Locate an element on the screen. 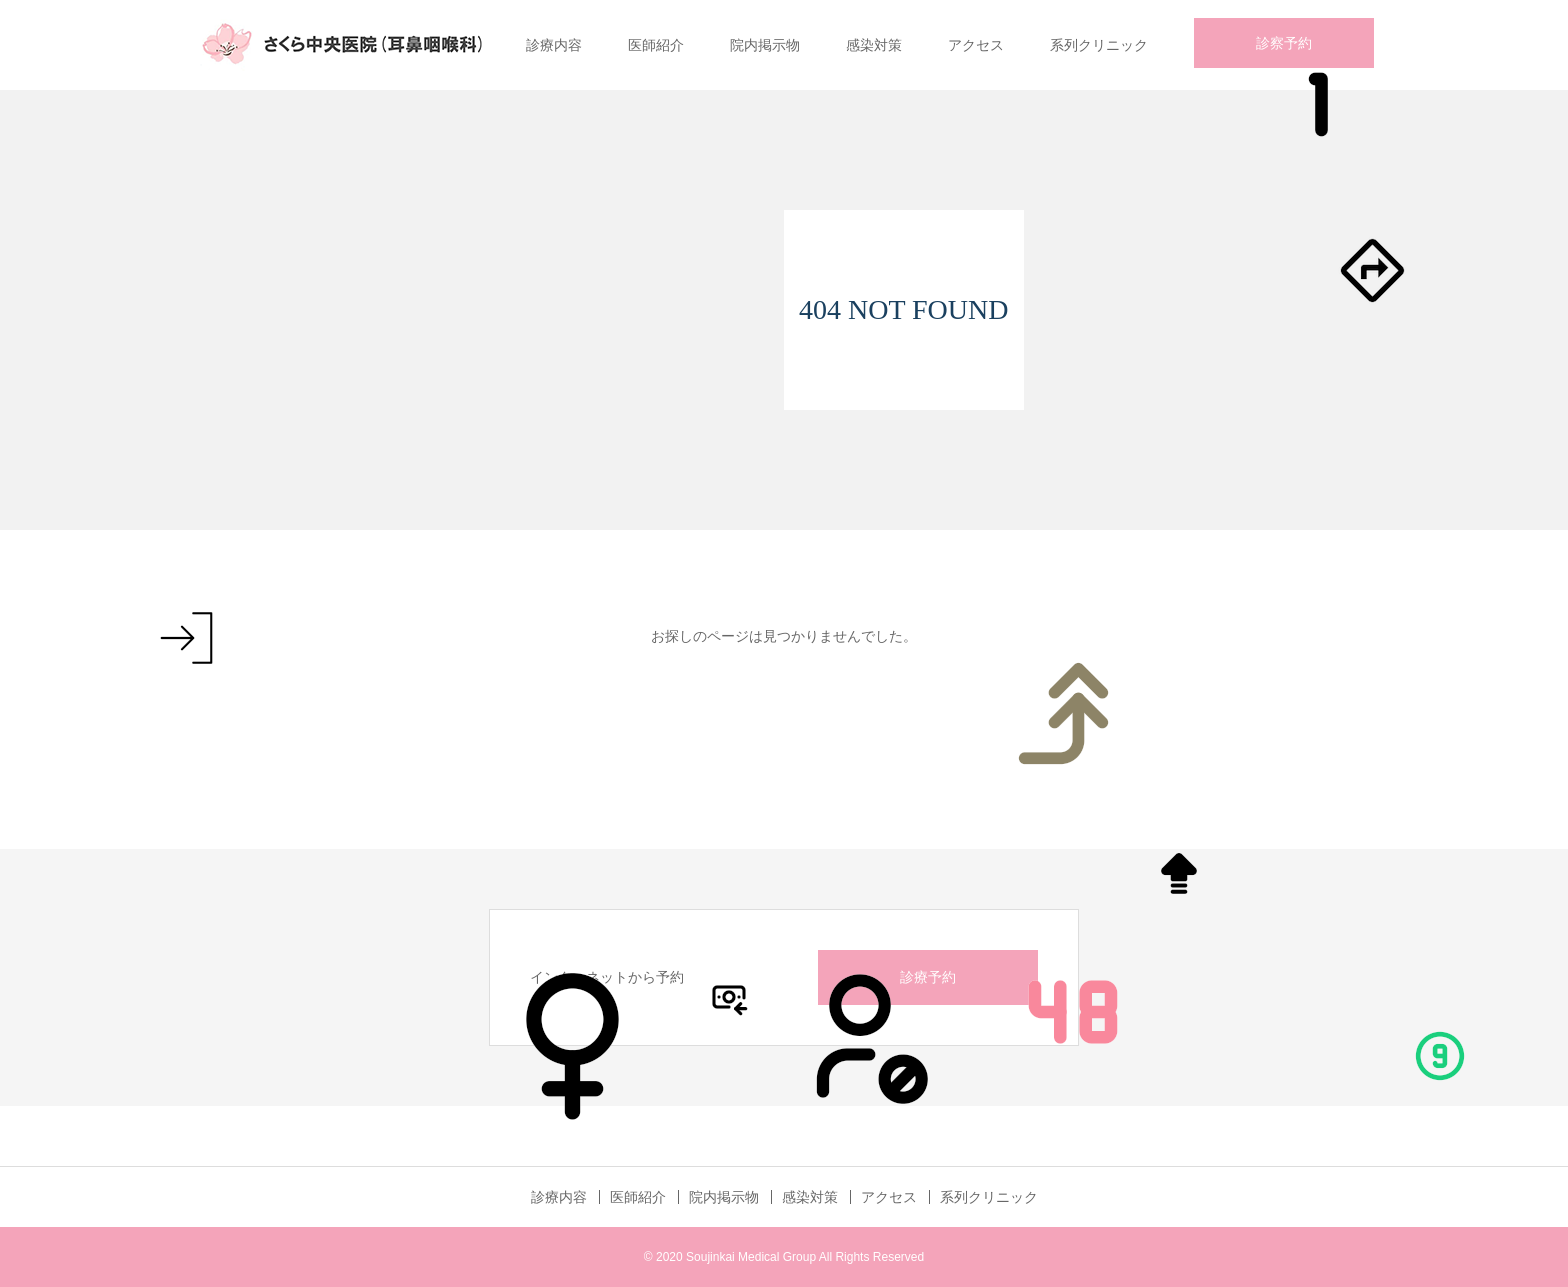  cancel or block a user account is located at coordinates (860, 1036).